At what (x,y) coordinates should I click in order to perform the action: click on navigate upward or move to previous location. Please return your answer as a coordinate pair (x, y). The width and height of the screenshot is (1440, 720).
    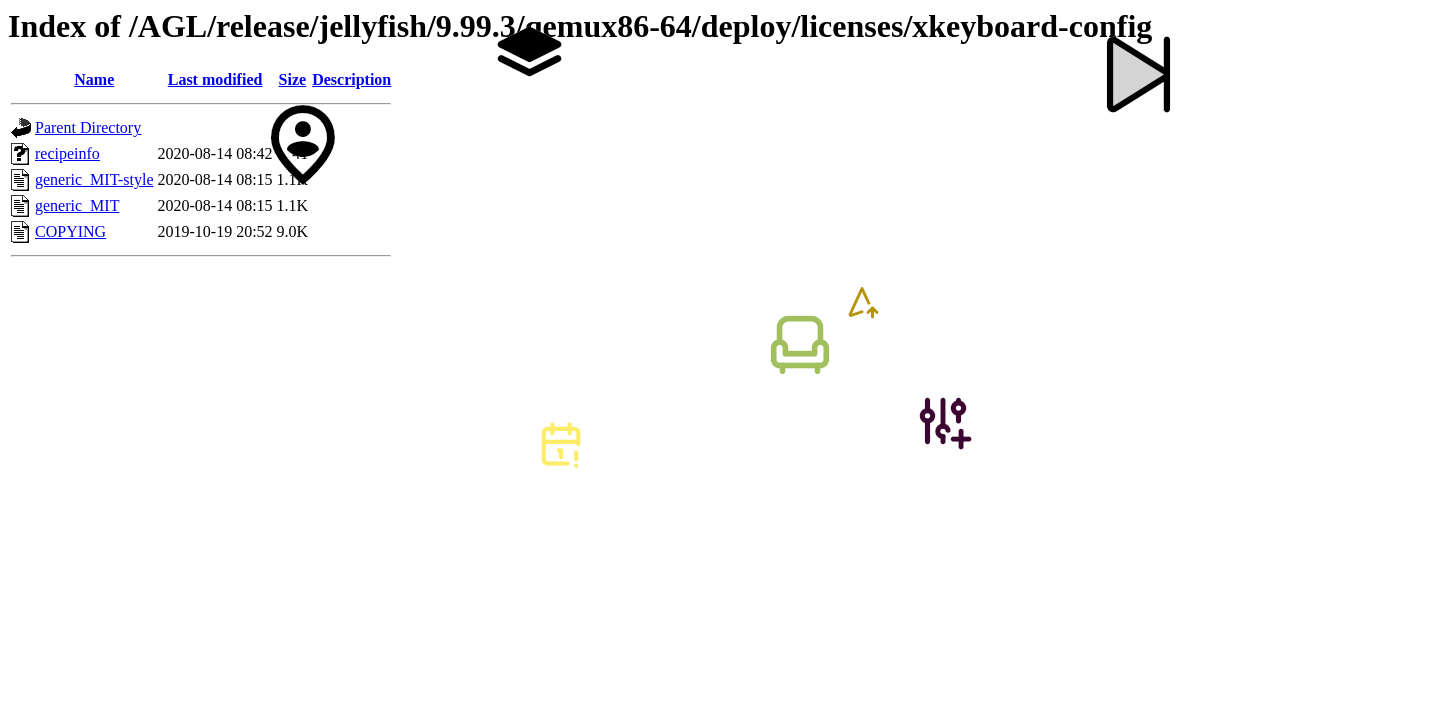
    Looking at the image, I should click on (862, 302).